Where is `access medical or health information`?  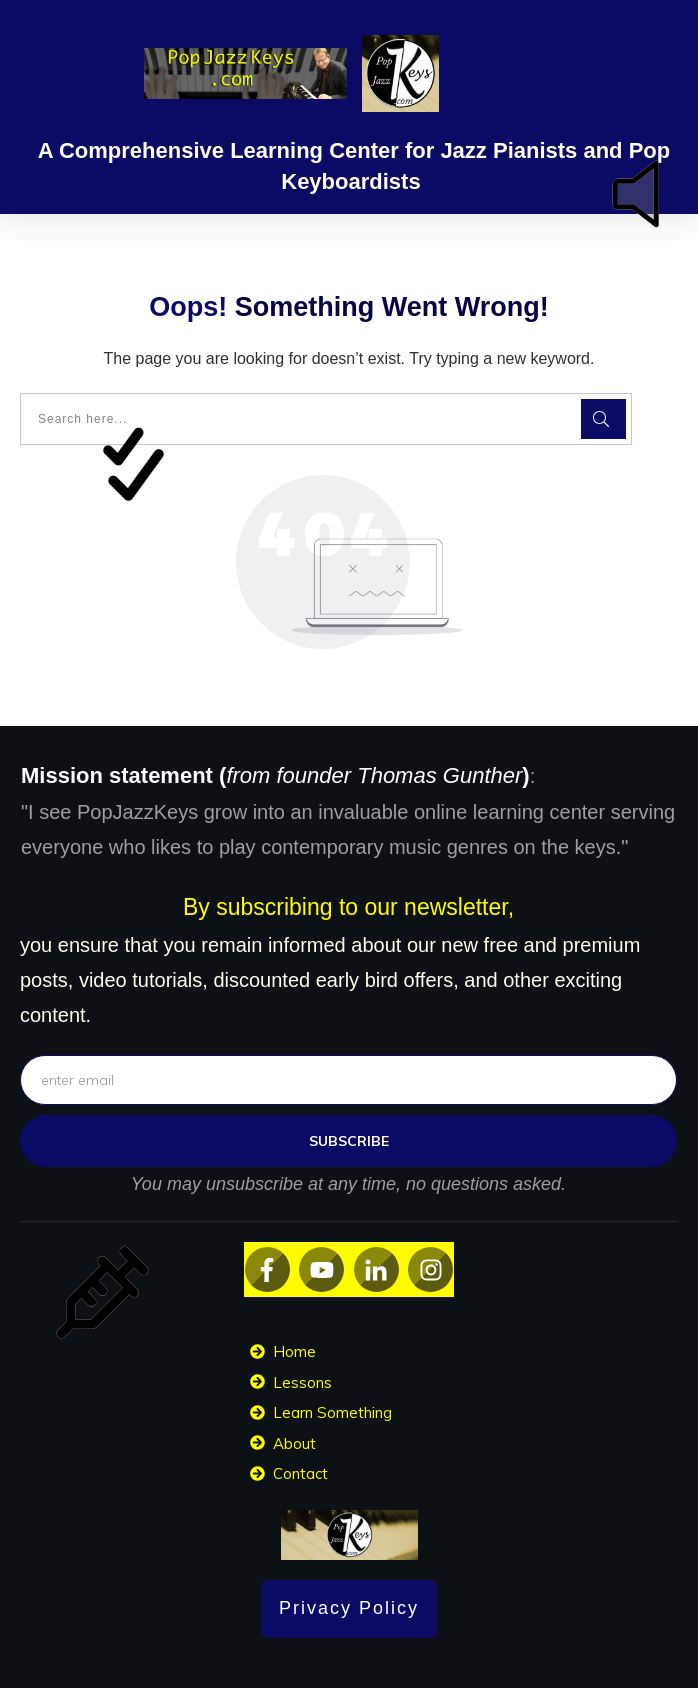 access medical or health information is located at coordinates (102, 1292).